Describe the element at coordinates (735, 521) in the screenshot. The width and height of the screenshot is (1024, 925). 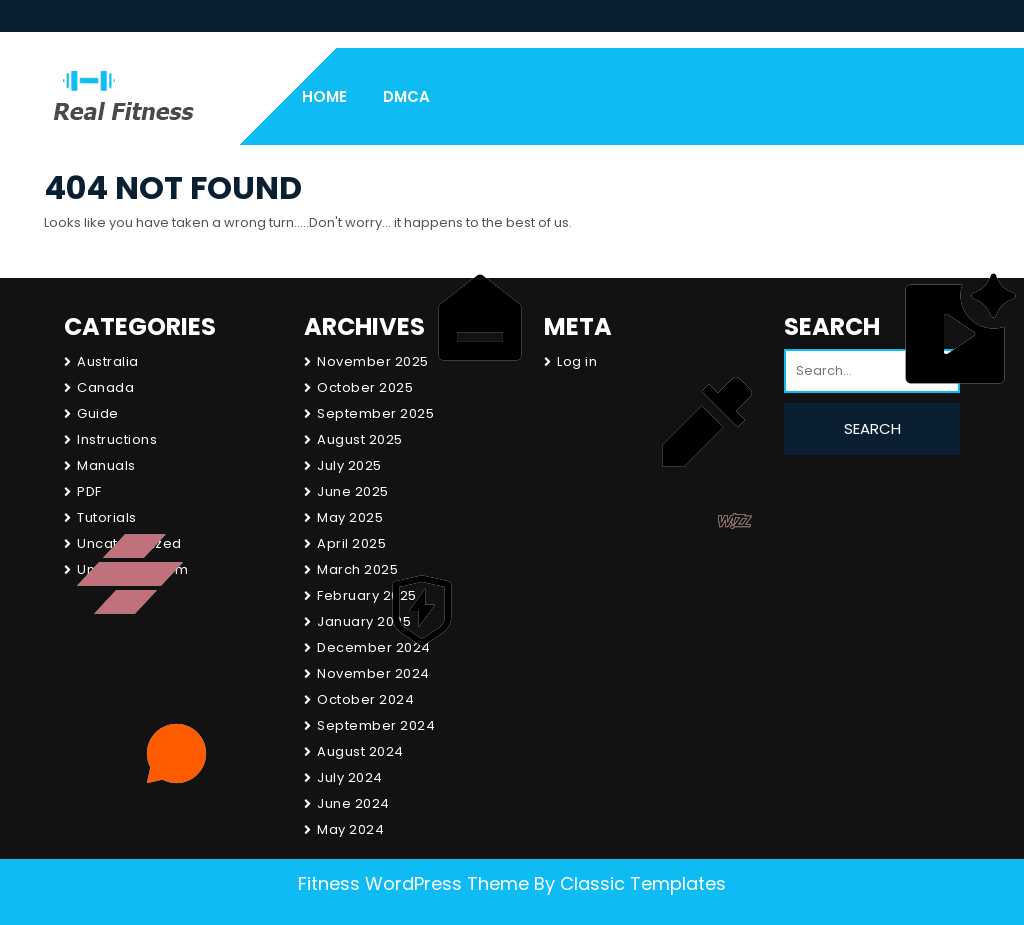
I see `visit the Wizz Air website or app` at that location.